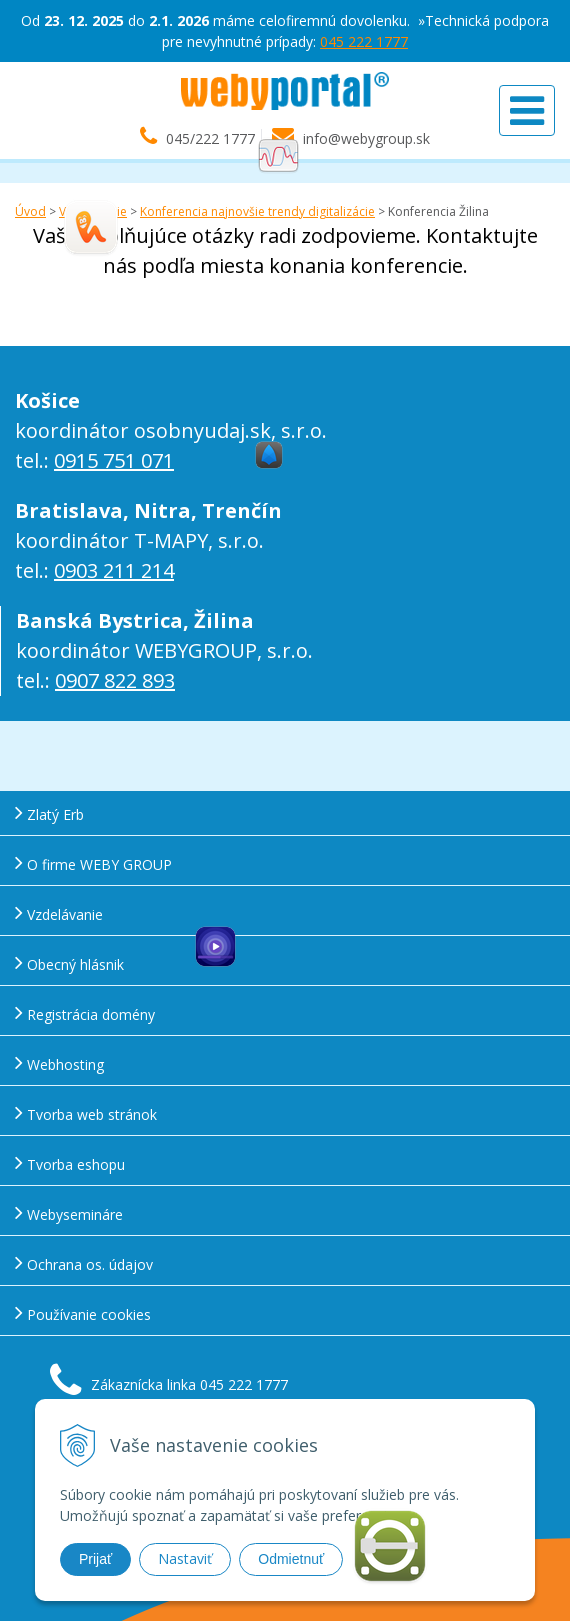 This screenshot has height=1621, width=570. Describe the element at coordinates (269, 455) in the screenshot. I see `open synfig animation studio` at that location.